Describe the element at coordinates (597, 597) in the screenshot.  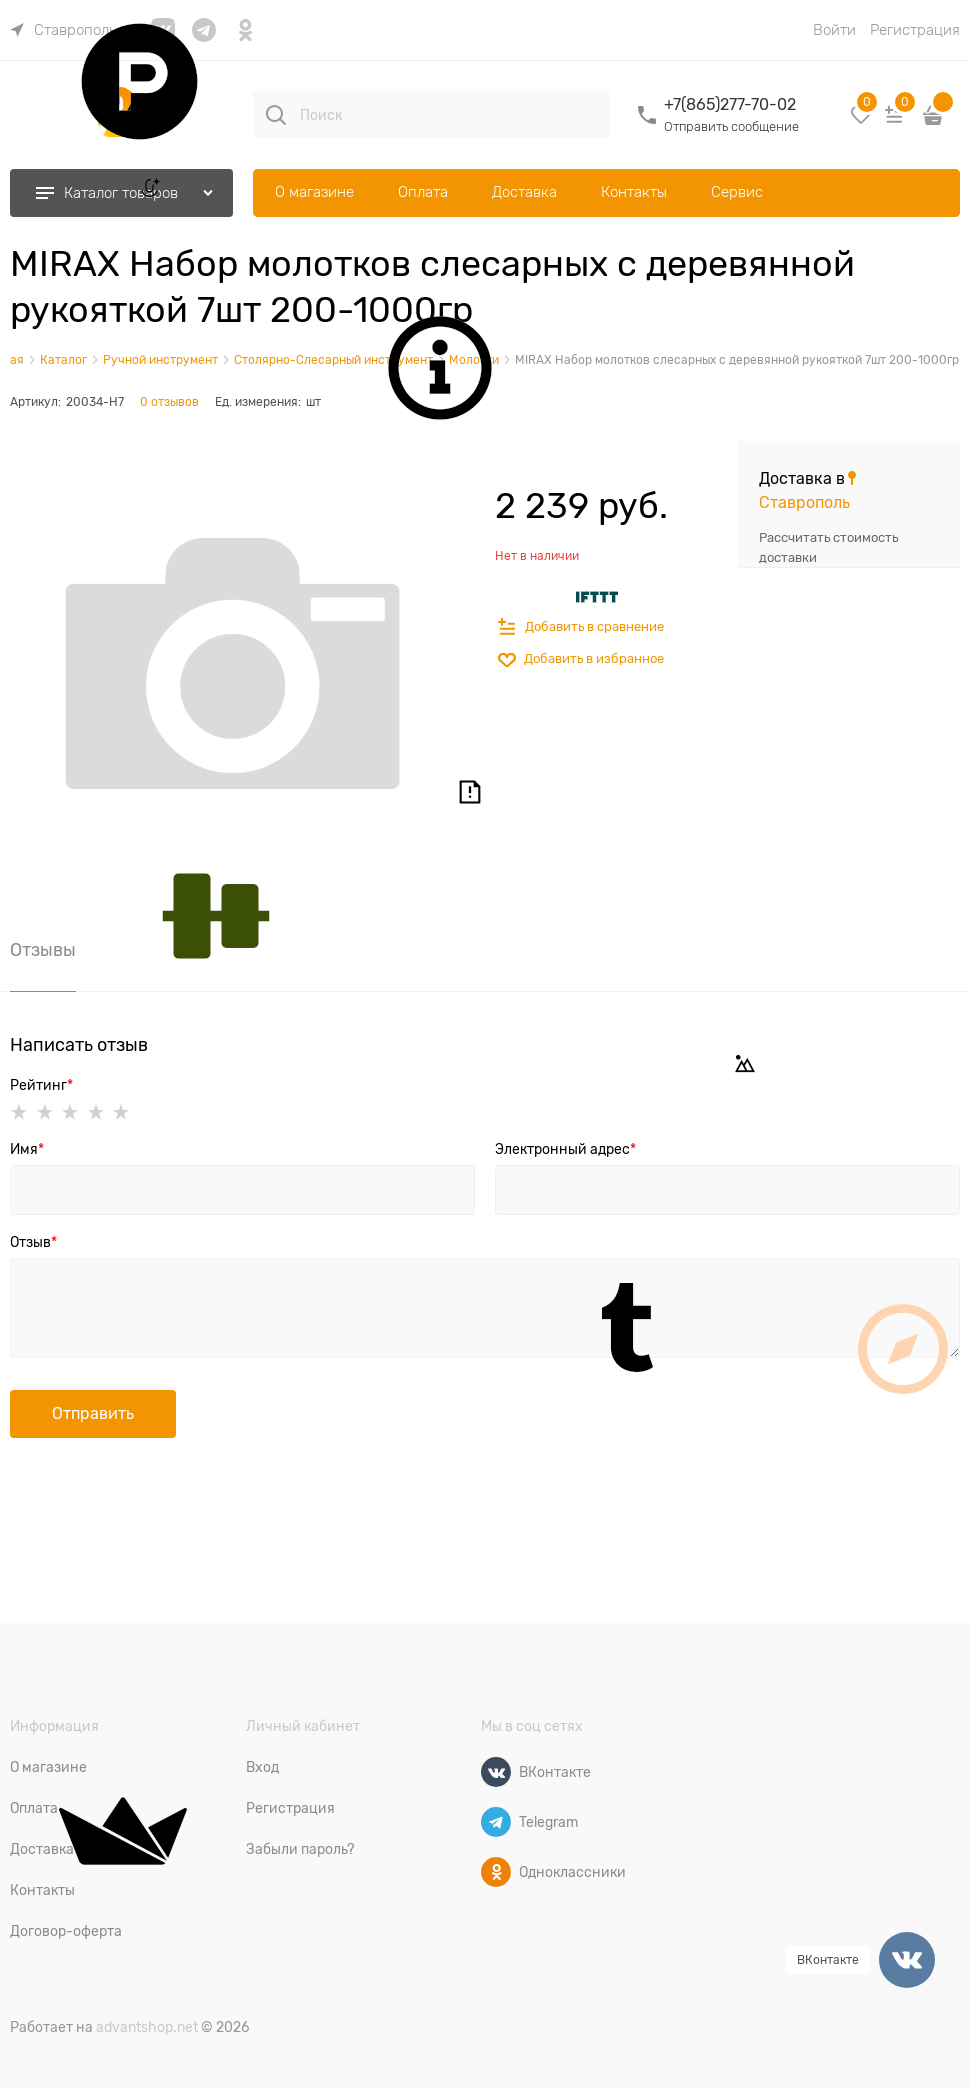
I see `open IFTTT automation app` at that location.